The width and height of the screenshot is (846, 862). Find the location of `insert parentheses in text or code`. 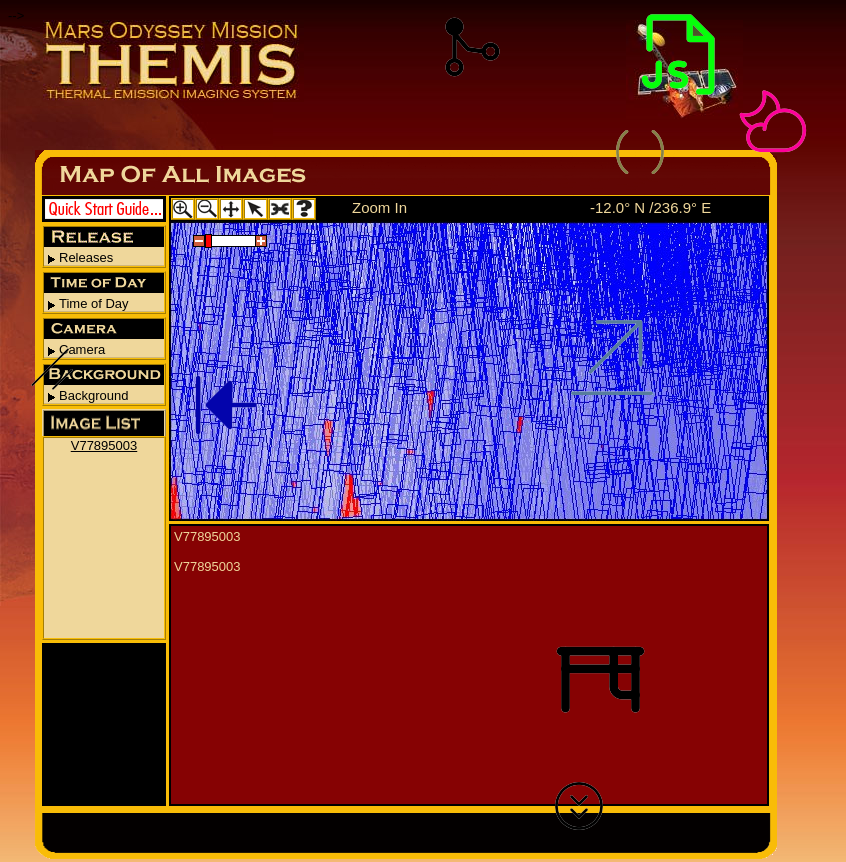

insert parentheses in text or code is located at coordinates (640, 152).